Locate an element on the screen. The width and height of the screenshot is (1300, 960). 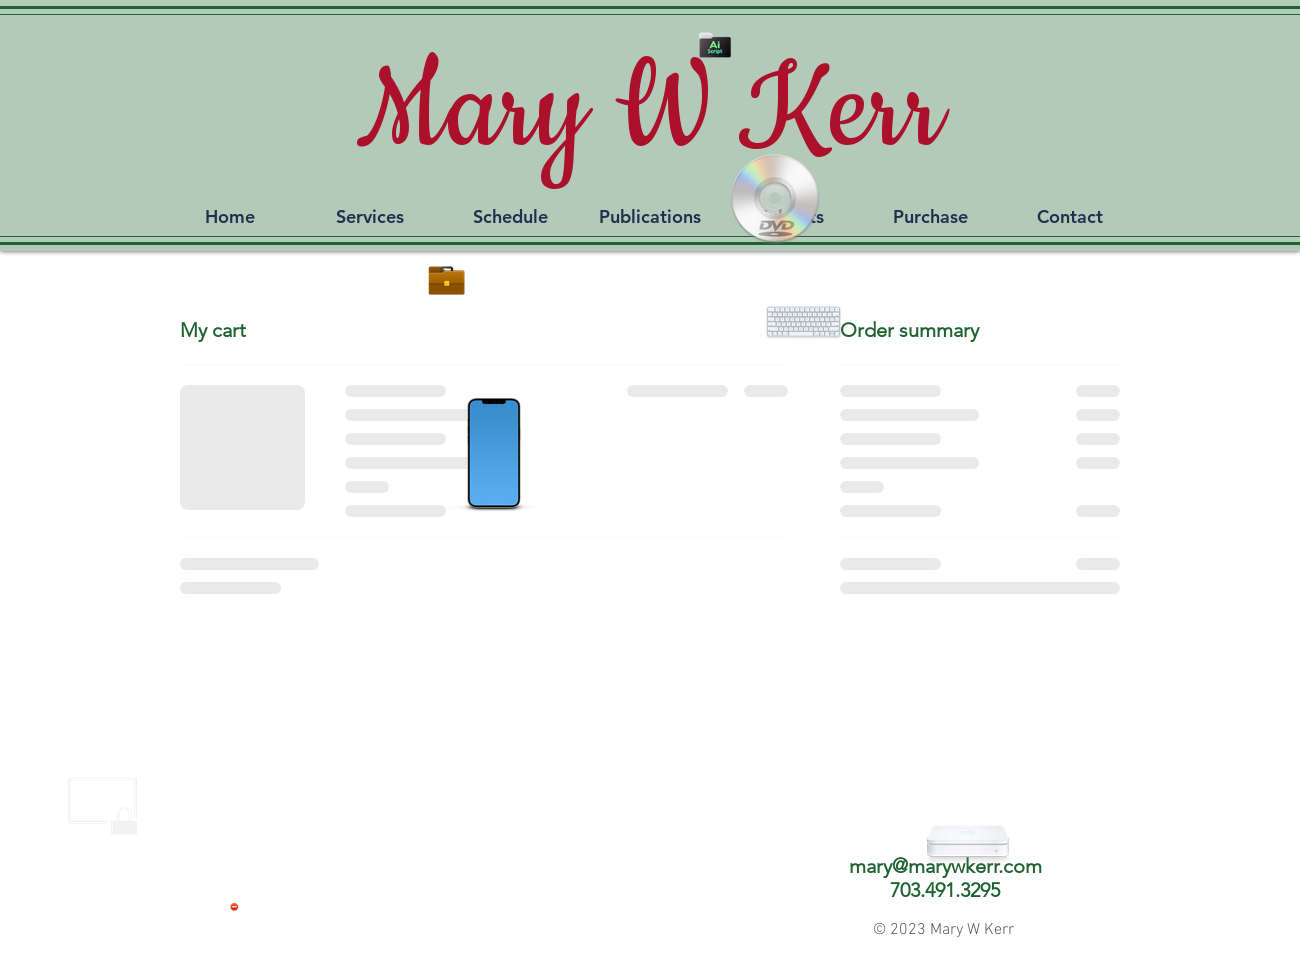
open folder containing AI scripts is located at coordinates (715, 46).